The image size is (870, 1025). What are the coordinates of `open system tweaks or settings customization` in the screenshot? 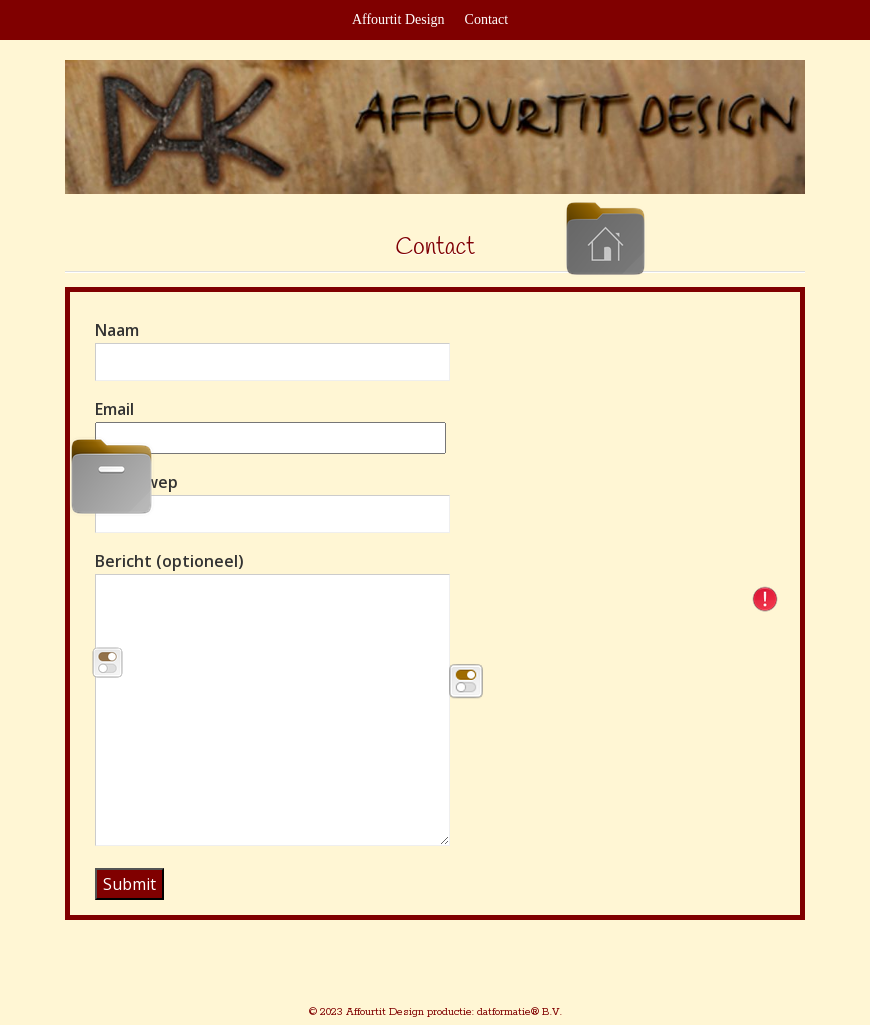 It's located at (466, 681).